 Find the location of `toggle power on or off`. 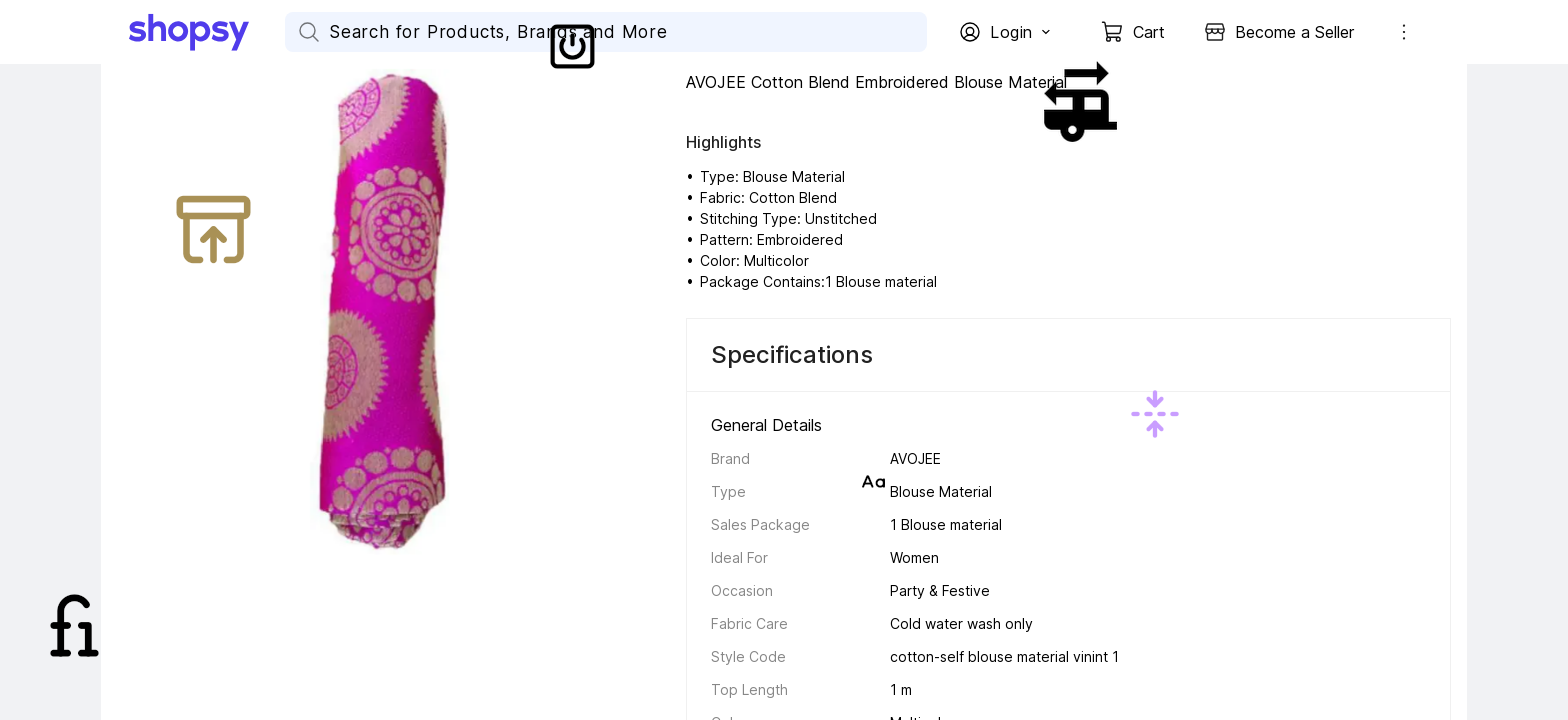

toggle power on or off is located at coordinates (572, 46).